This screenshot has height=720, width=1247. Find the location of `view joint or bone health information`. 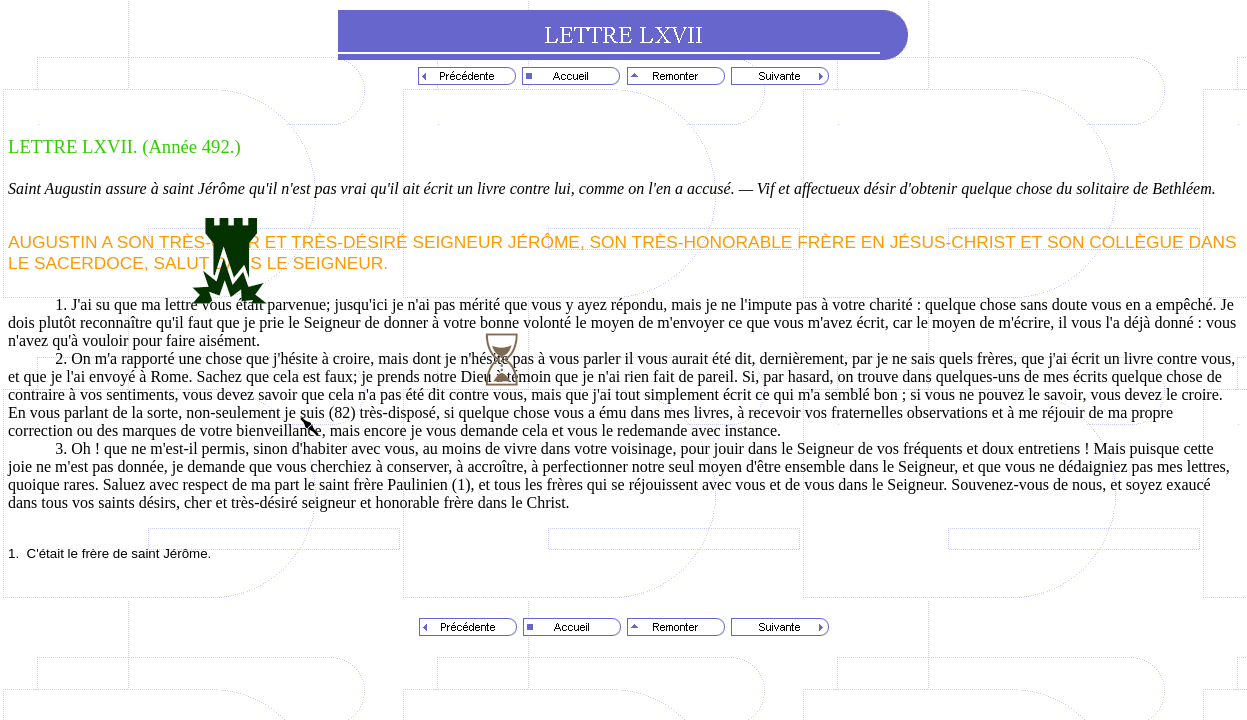

view joint or bone health information is located at coordinates (309, 426).